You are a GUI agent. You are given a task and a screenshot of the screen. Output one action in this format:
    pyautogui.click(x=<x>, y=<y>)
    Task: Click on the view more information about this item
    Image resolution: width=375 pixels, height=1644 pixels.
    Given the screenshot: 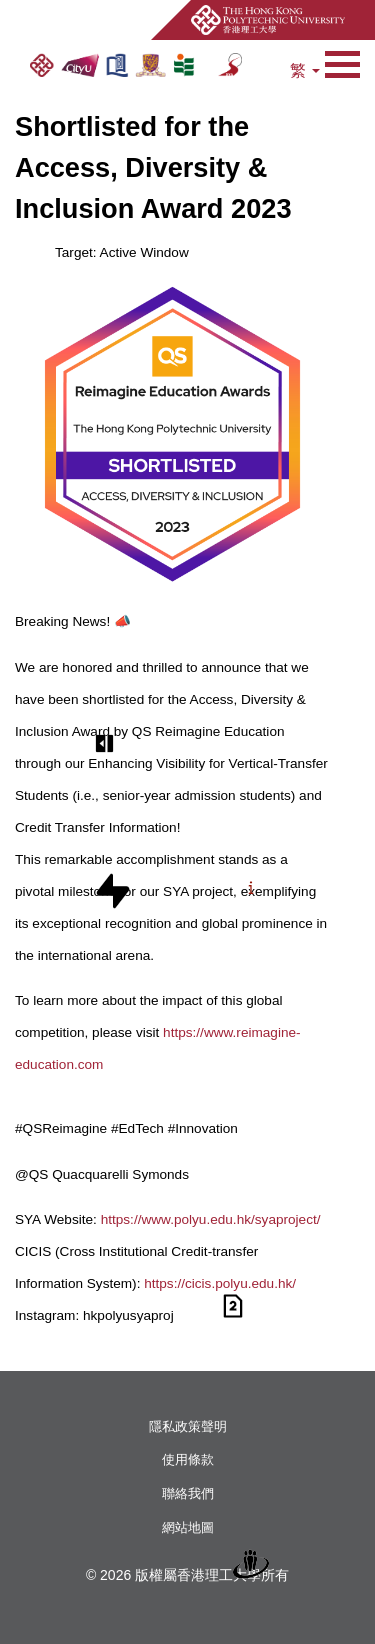 What is the action you would take?
    pyautogui.click(x=251, y=888)
    